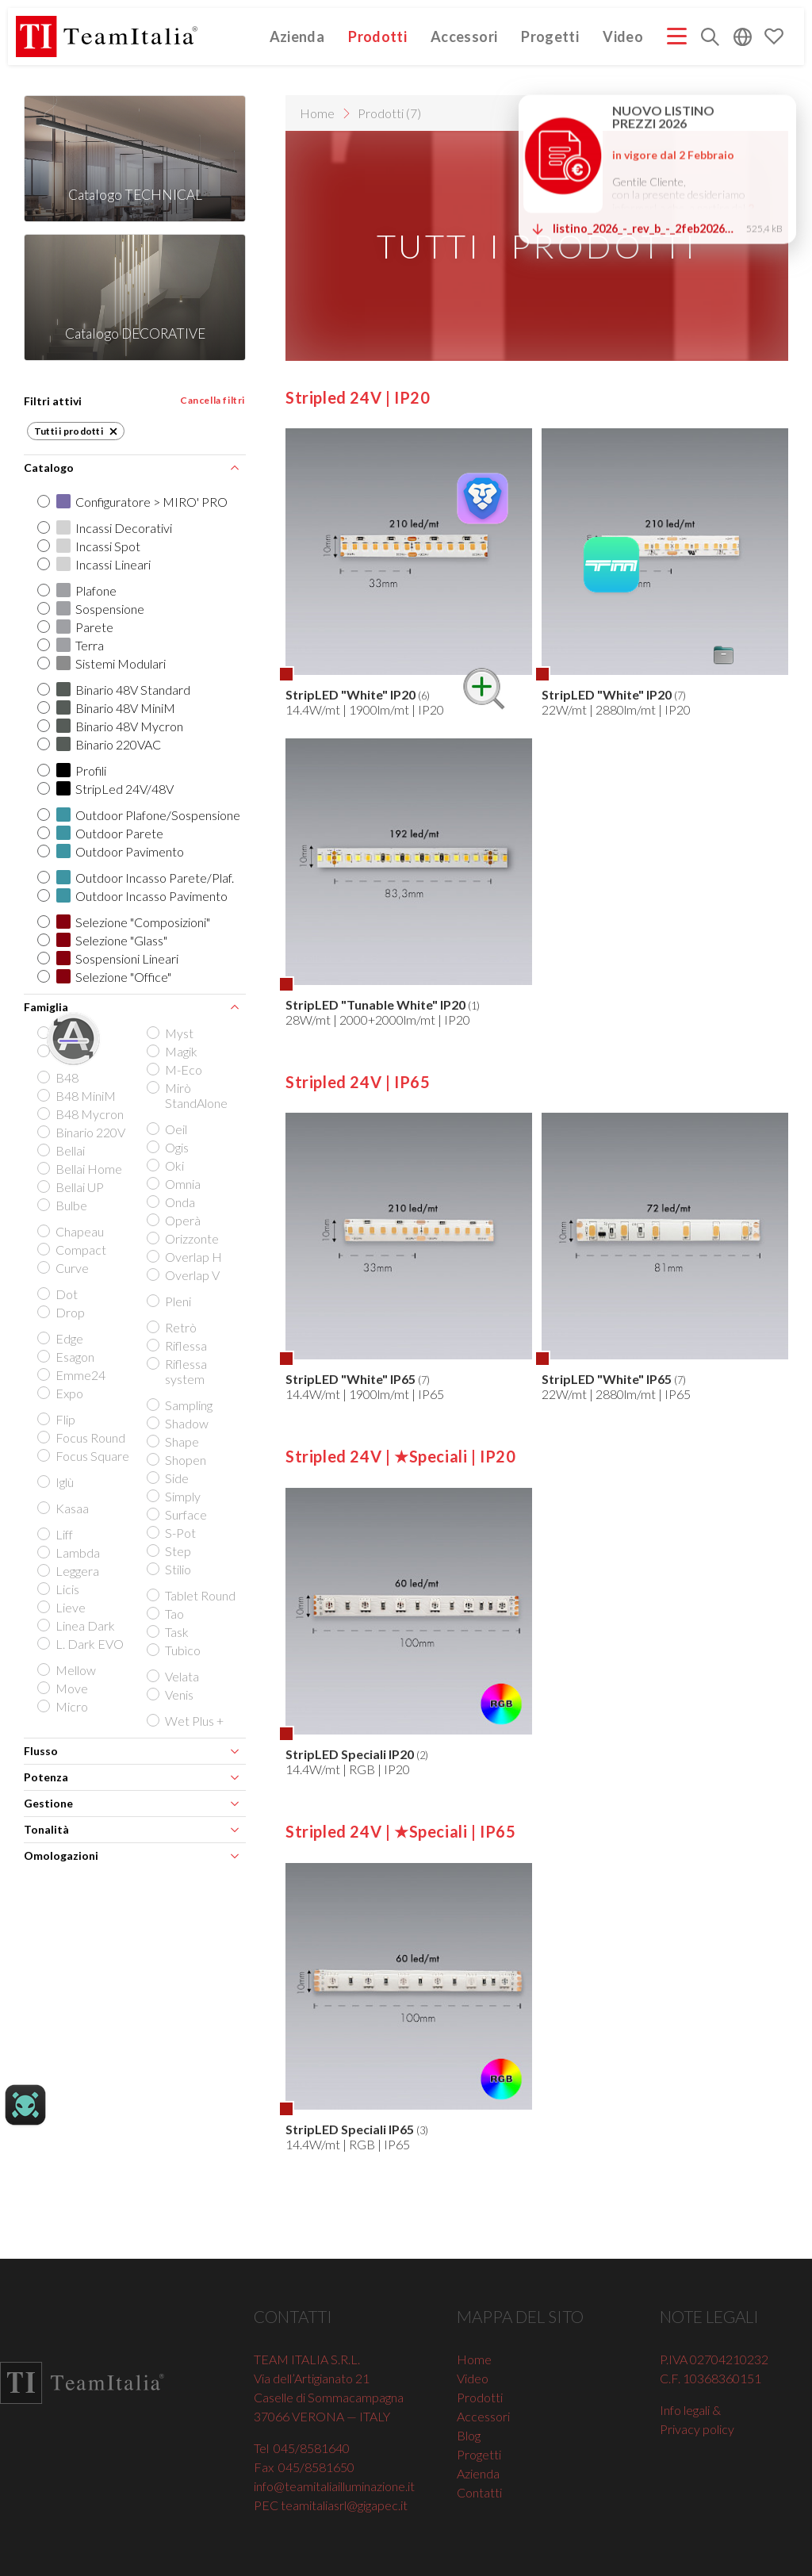 The width and height of the screenshot is (812, 2576). What do you see at coordinates (484, 688) in the screenshot?
I see `zoom to fit content within the current view` at bounding box center [484, 688].